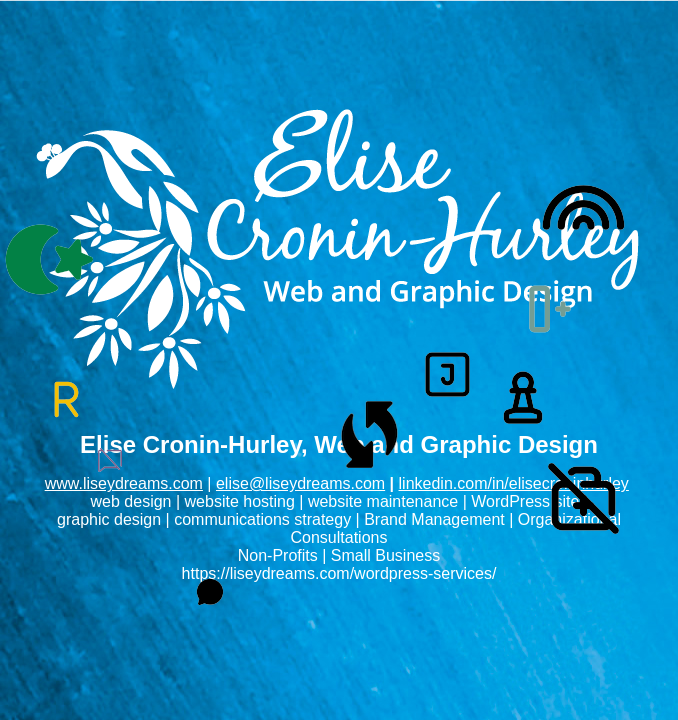 Image resolution: width=678 pixels, height=720 pixels. What do you see at coordinates (583, 498) in the screenshot?
I see `first aid or medical services unavailable` at bounding box center [583, 498].